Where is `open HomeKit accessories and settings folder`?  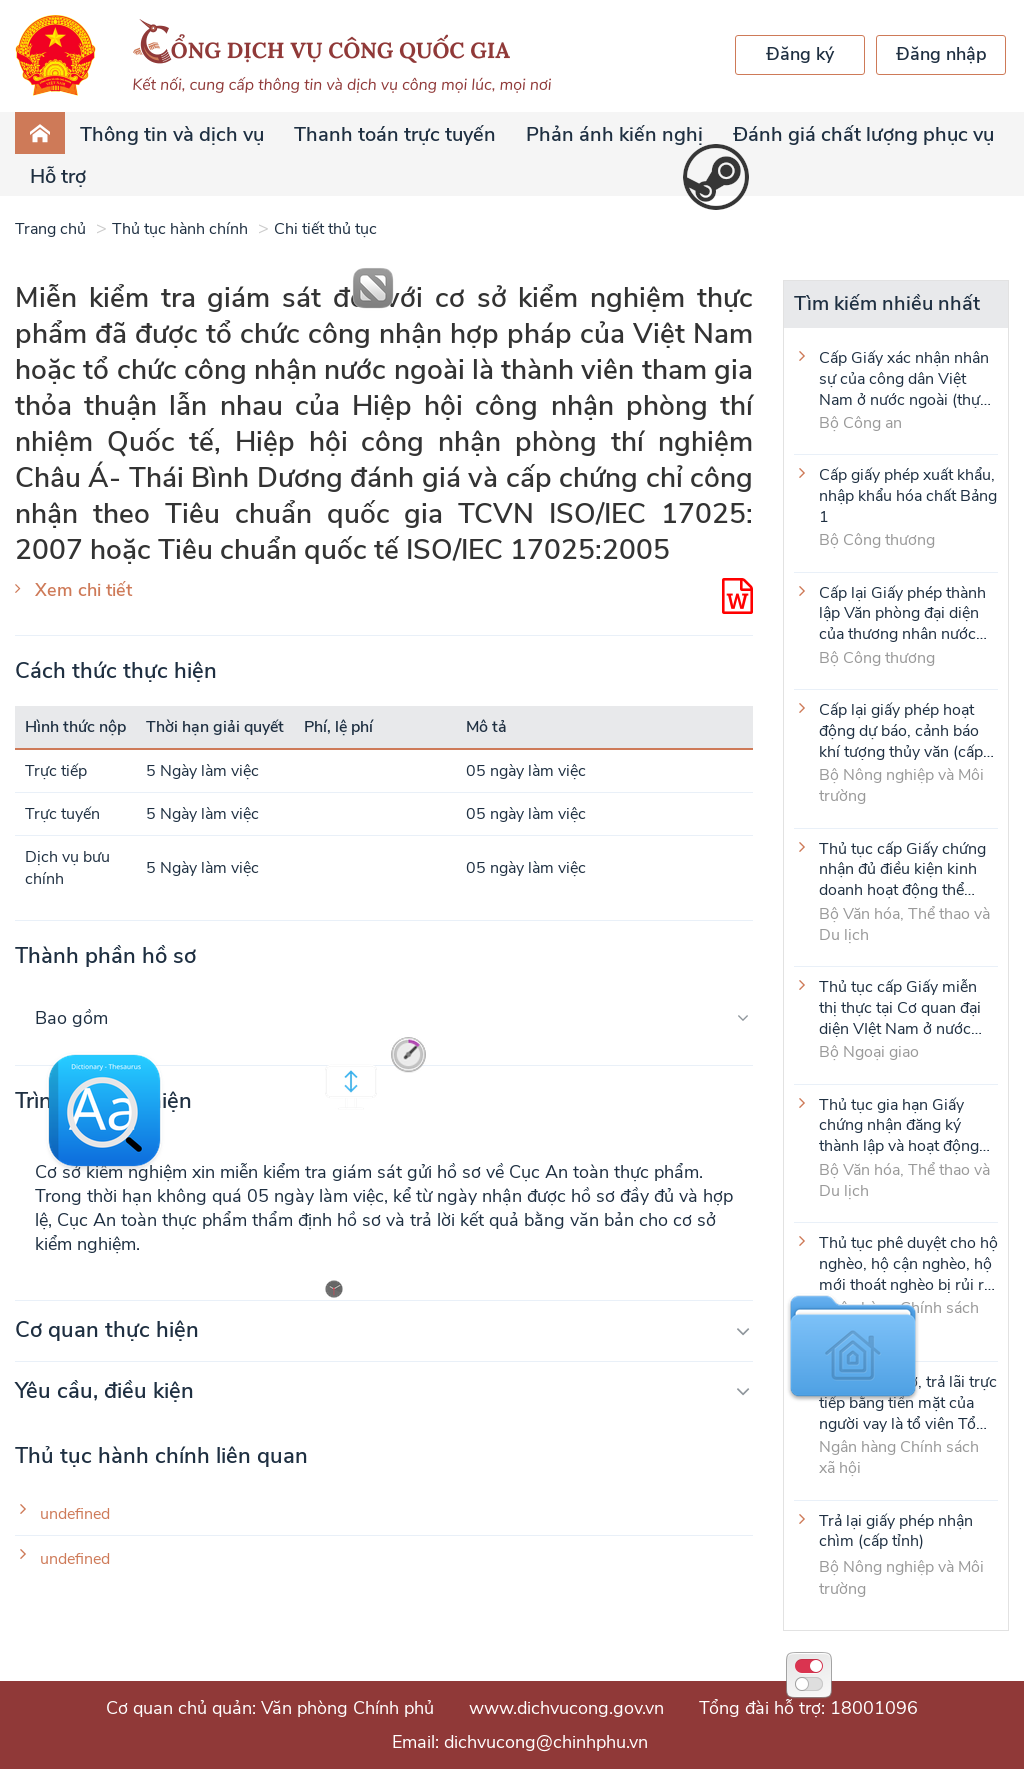
open HomeKit accessories and settings folder is located at coordinates (853, 1346).